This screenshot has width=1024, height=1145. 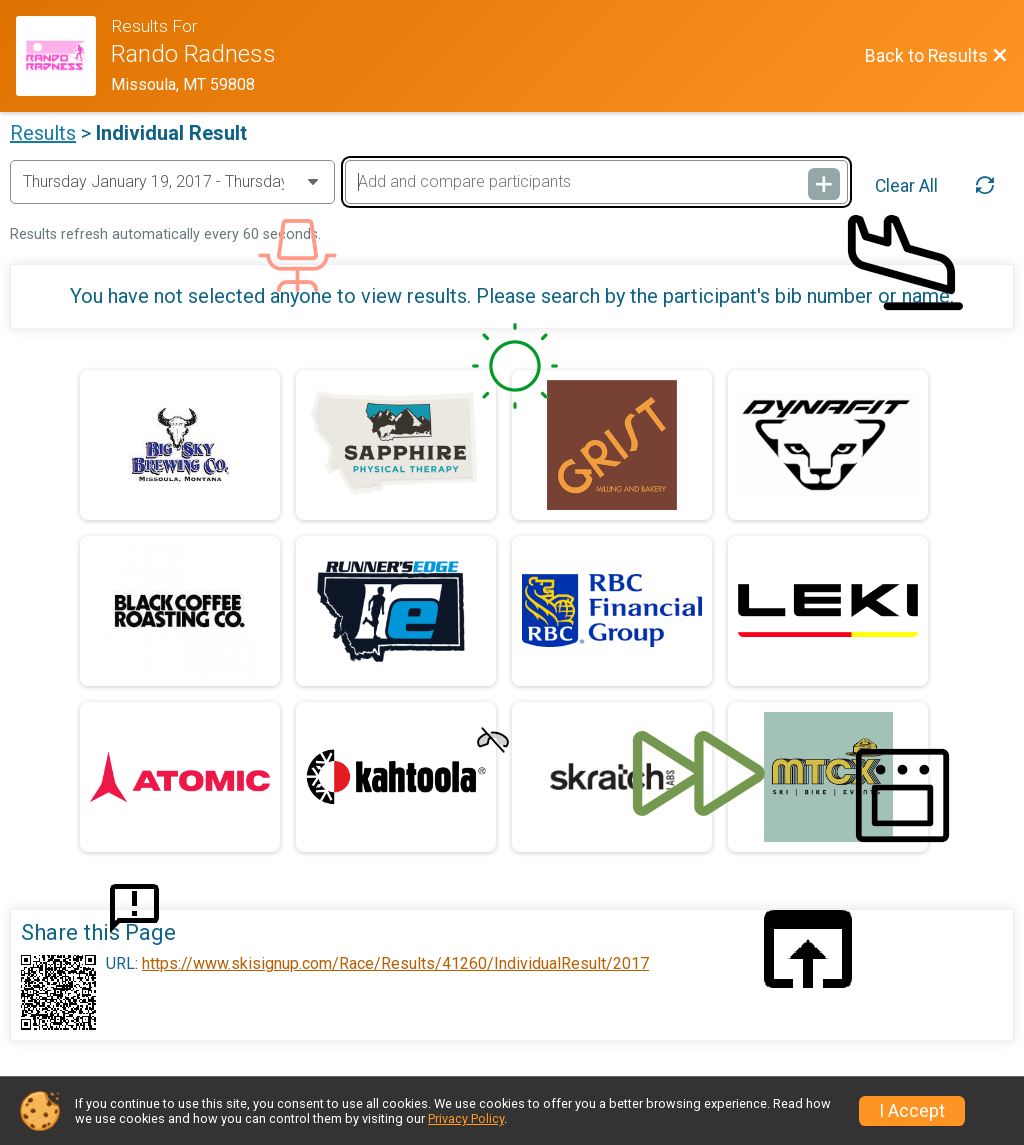 What do you see at coordinates (493, 740) in the screenshot?
I see `end or decline a phone call` at bounding box center [493, 740].